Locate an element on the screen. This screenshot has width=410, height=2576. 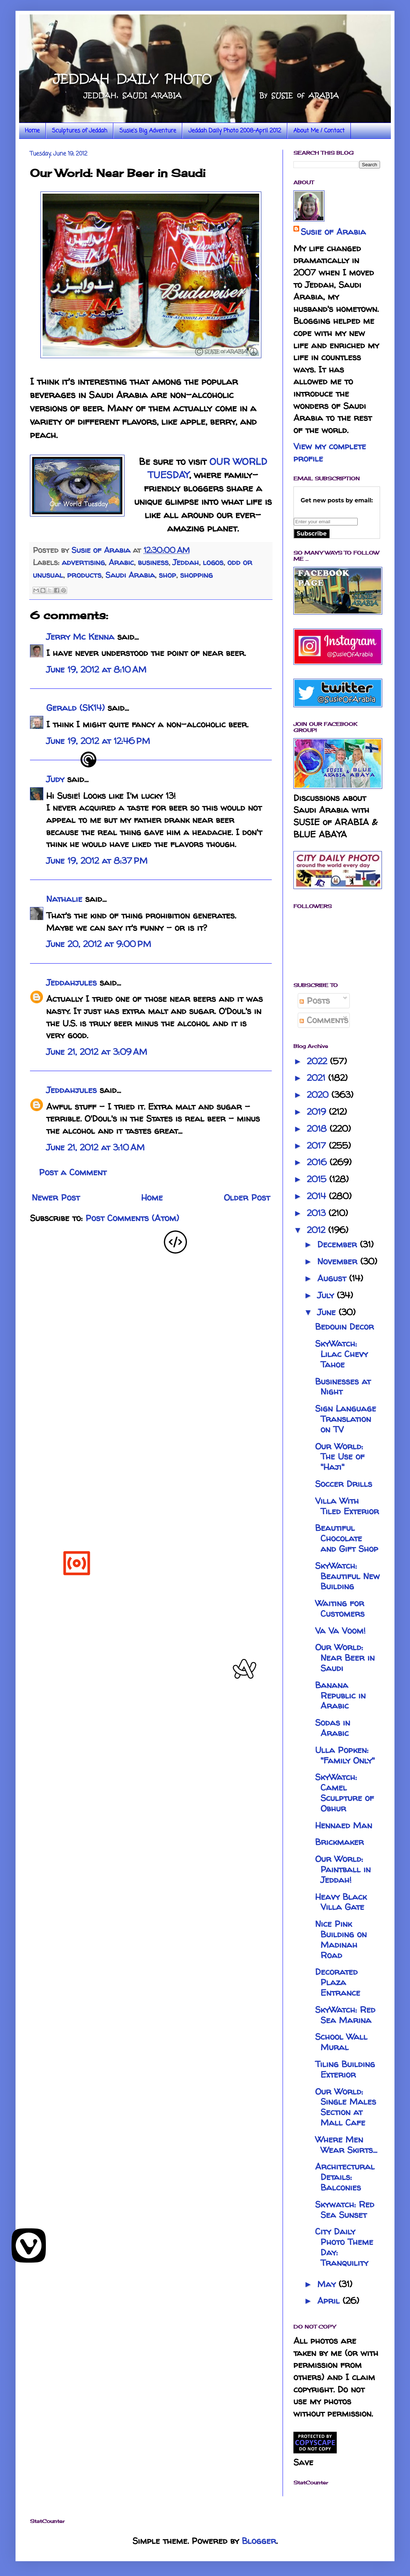
open vivaldi browser is located at coordinates (29, 2245).